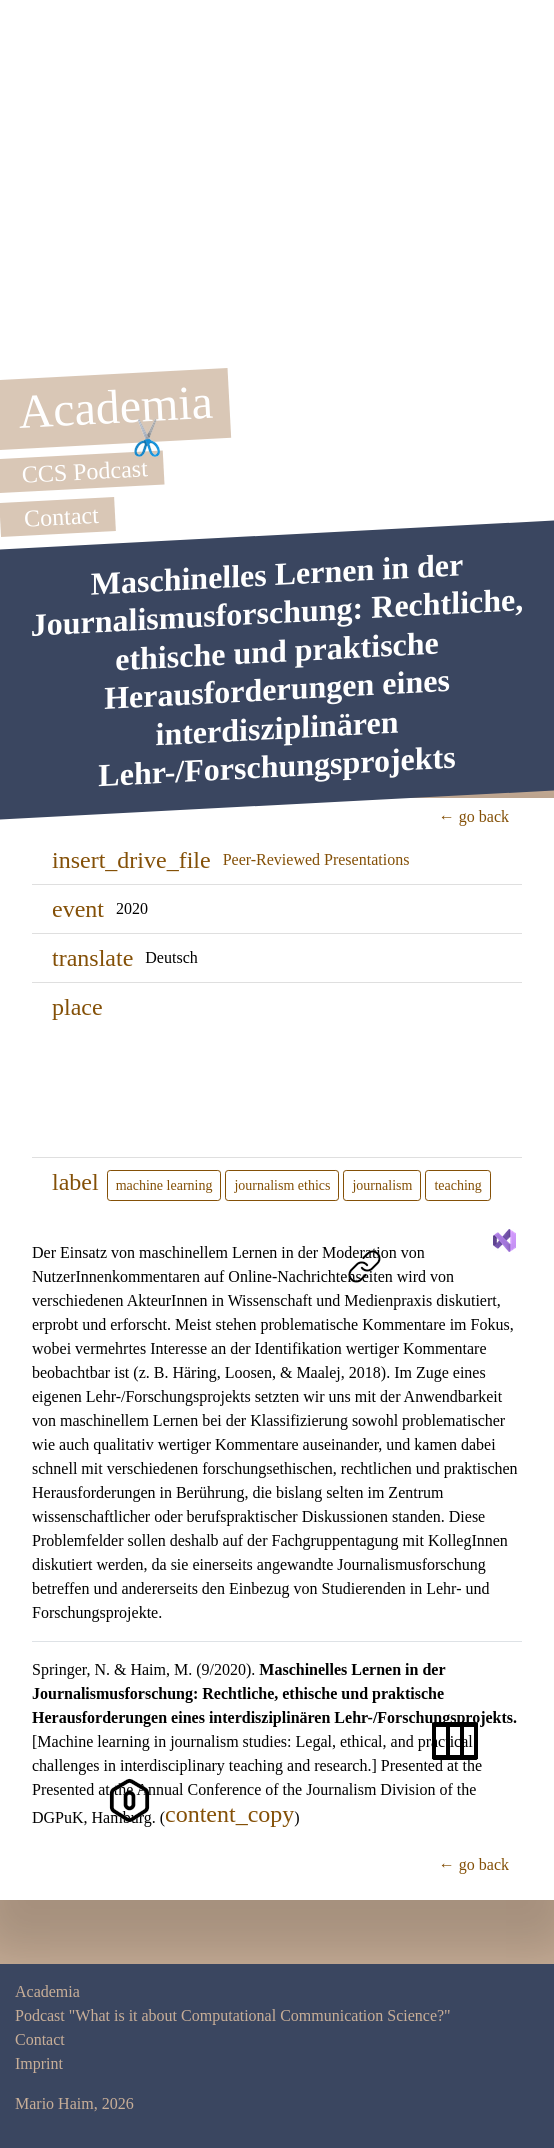 The image size is (554, 2148). Describe the element at coordinates (129, 1800) in the screenshot. I see `indicates an "O" option or category in a hexagonal badge` at that location.